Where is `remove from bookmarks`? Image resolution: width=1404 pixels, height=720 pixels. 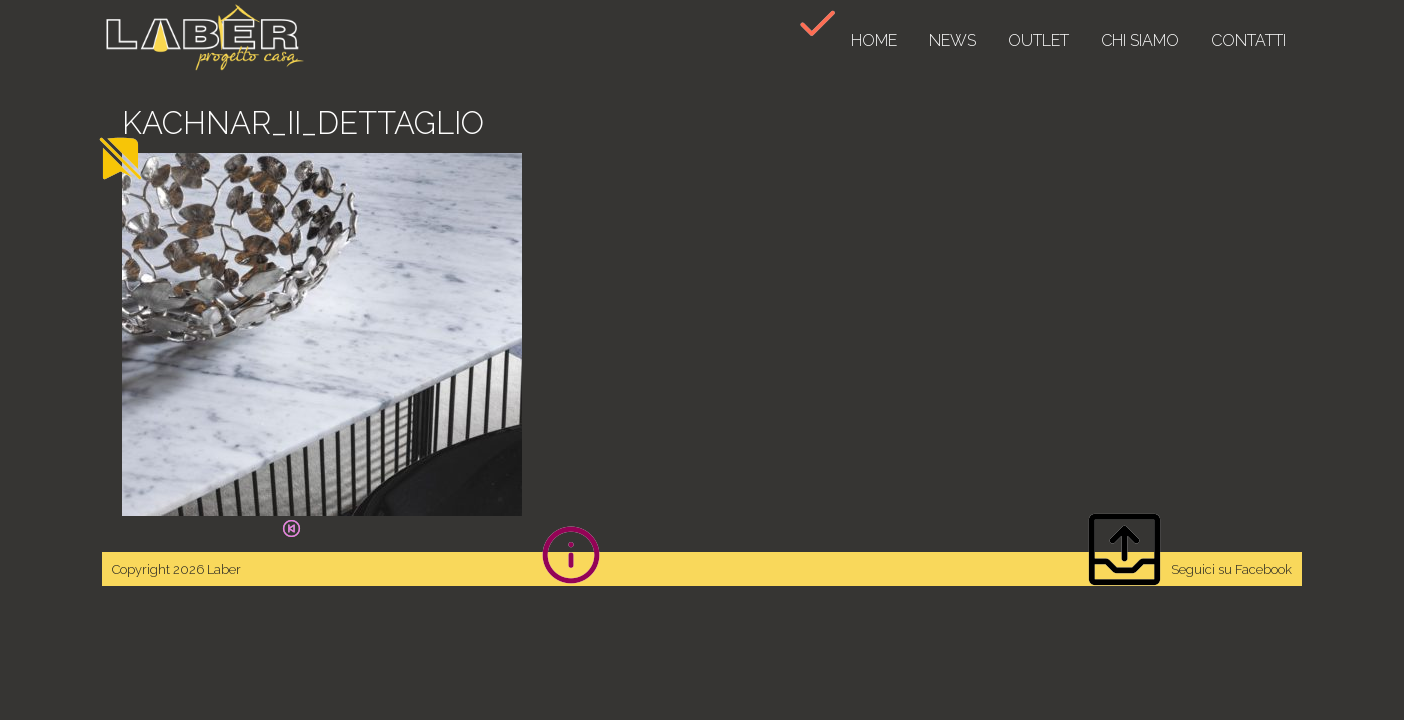 remove from bookmarks is located at coordinates (120, 158).